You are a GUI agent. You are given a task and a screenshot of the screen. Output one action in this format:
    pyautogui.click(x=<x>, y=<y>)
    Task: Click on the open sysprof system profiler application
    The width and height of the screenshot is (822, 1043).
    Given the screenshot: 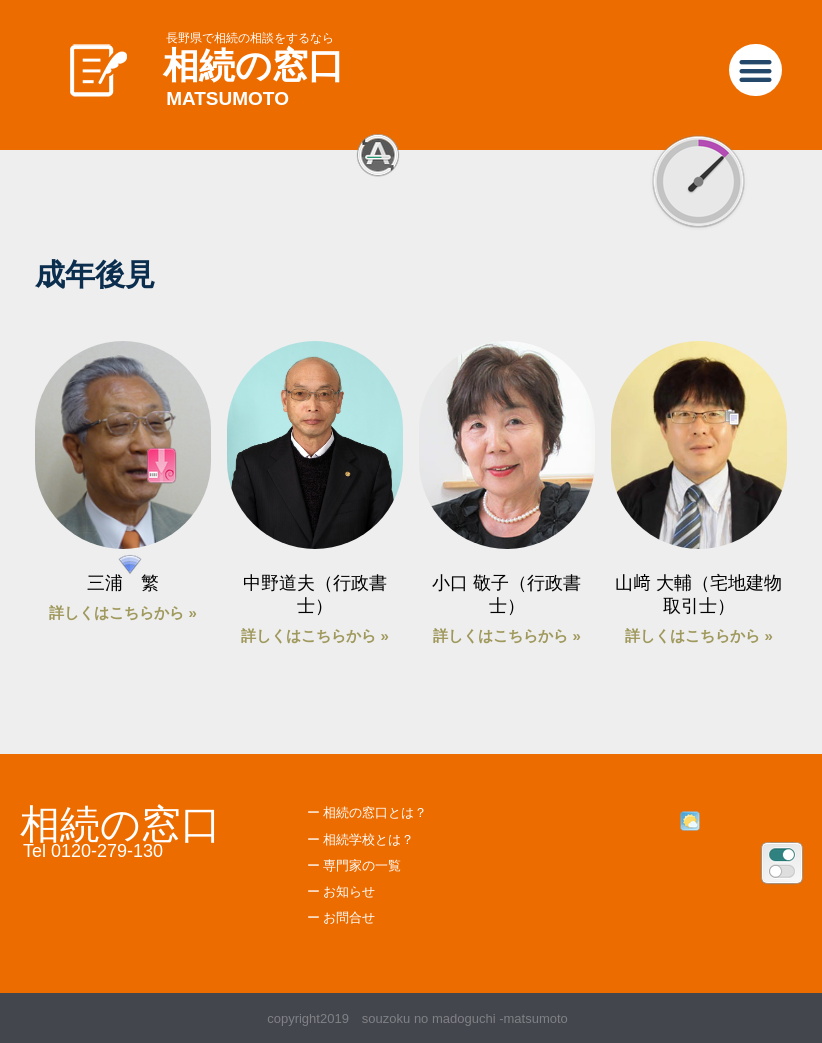 What is the action you would take?
    pyautogui.click(x=698, y=181)
    